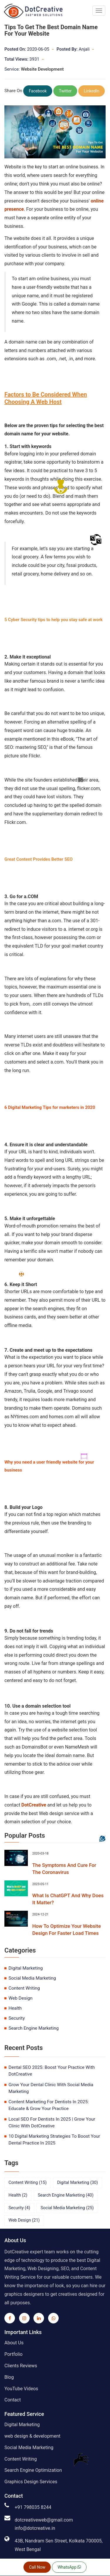 The width and height of the screenshot is (110, 2576). Describe the element at coordinates (102, 1839) in the screenshot. I see `indicates beer or brewing-related content` at that location.